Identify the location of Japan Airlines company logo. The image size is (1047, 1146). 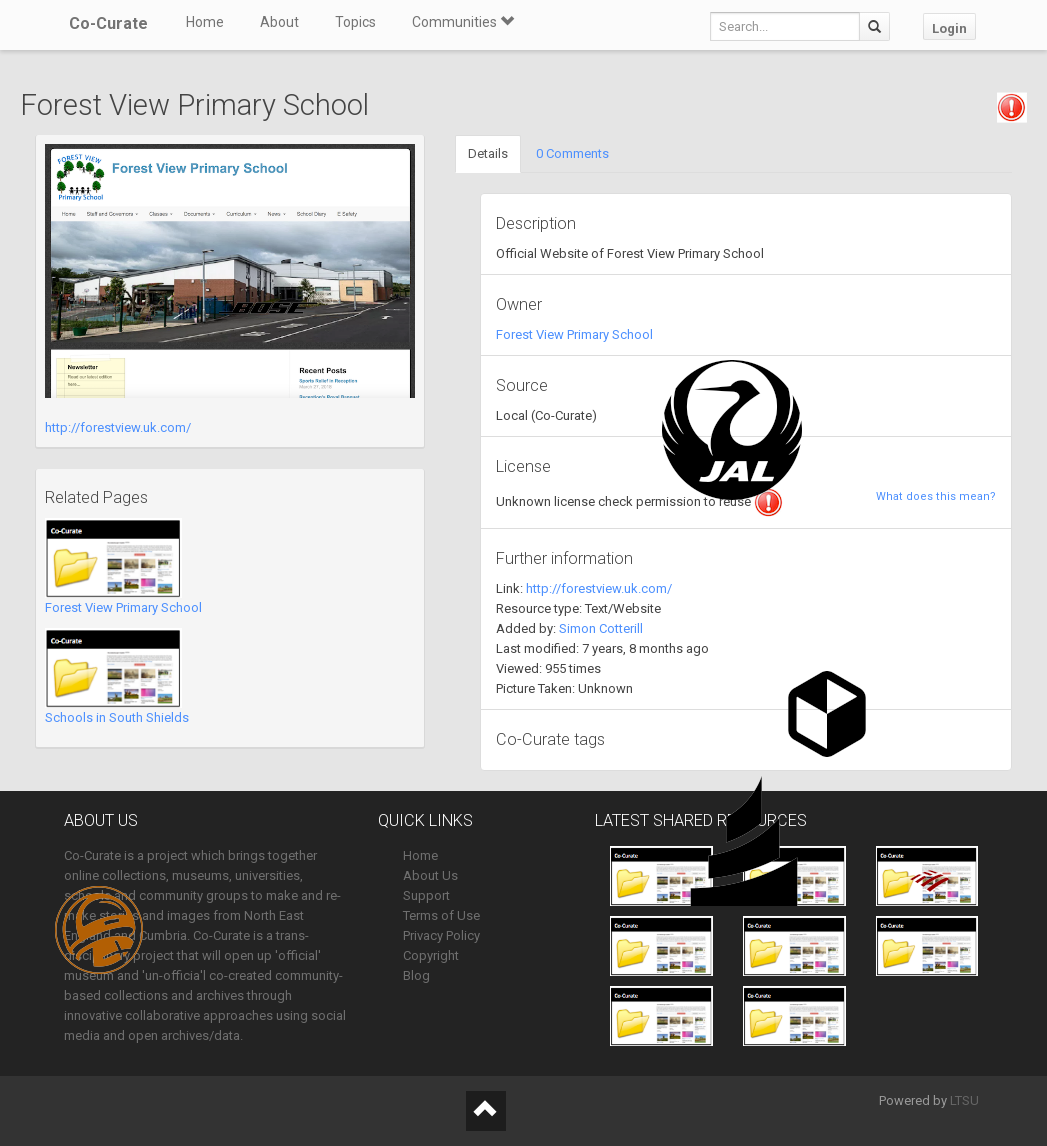
(732, 430).